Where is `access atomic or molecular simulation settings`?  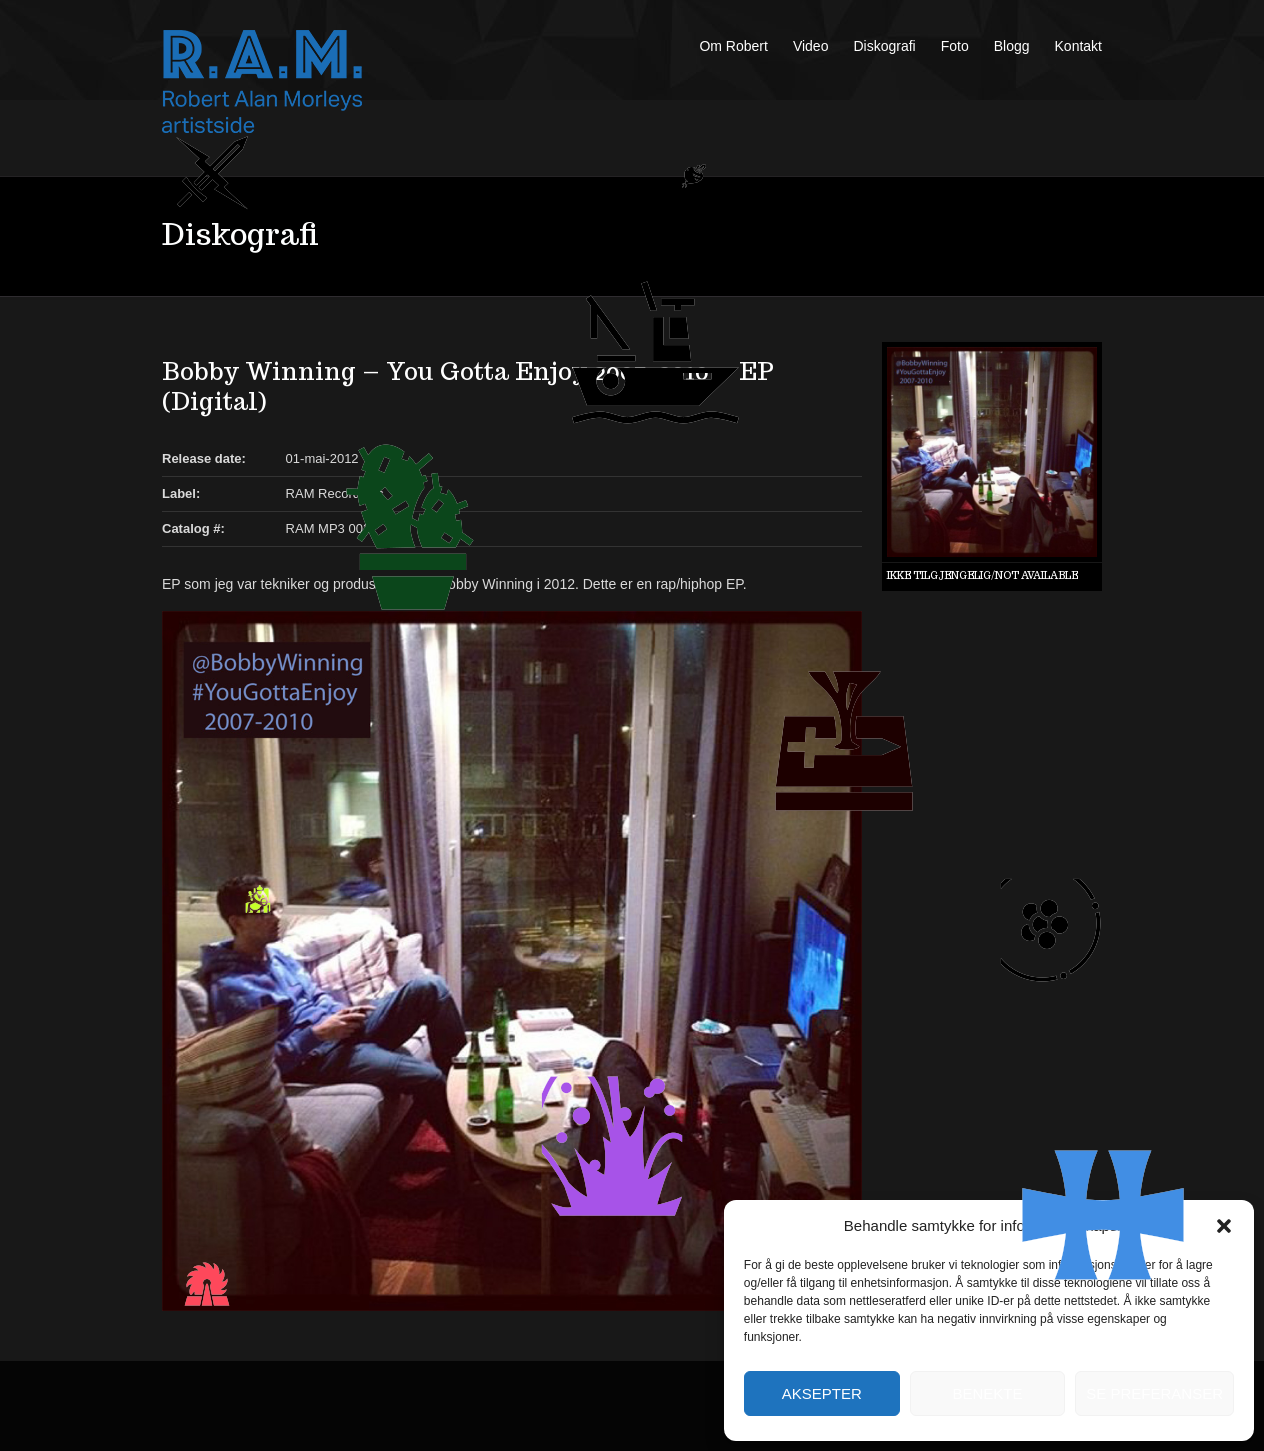
access atomic or molecular simulation settings is located at coordinates (1053, 931).